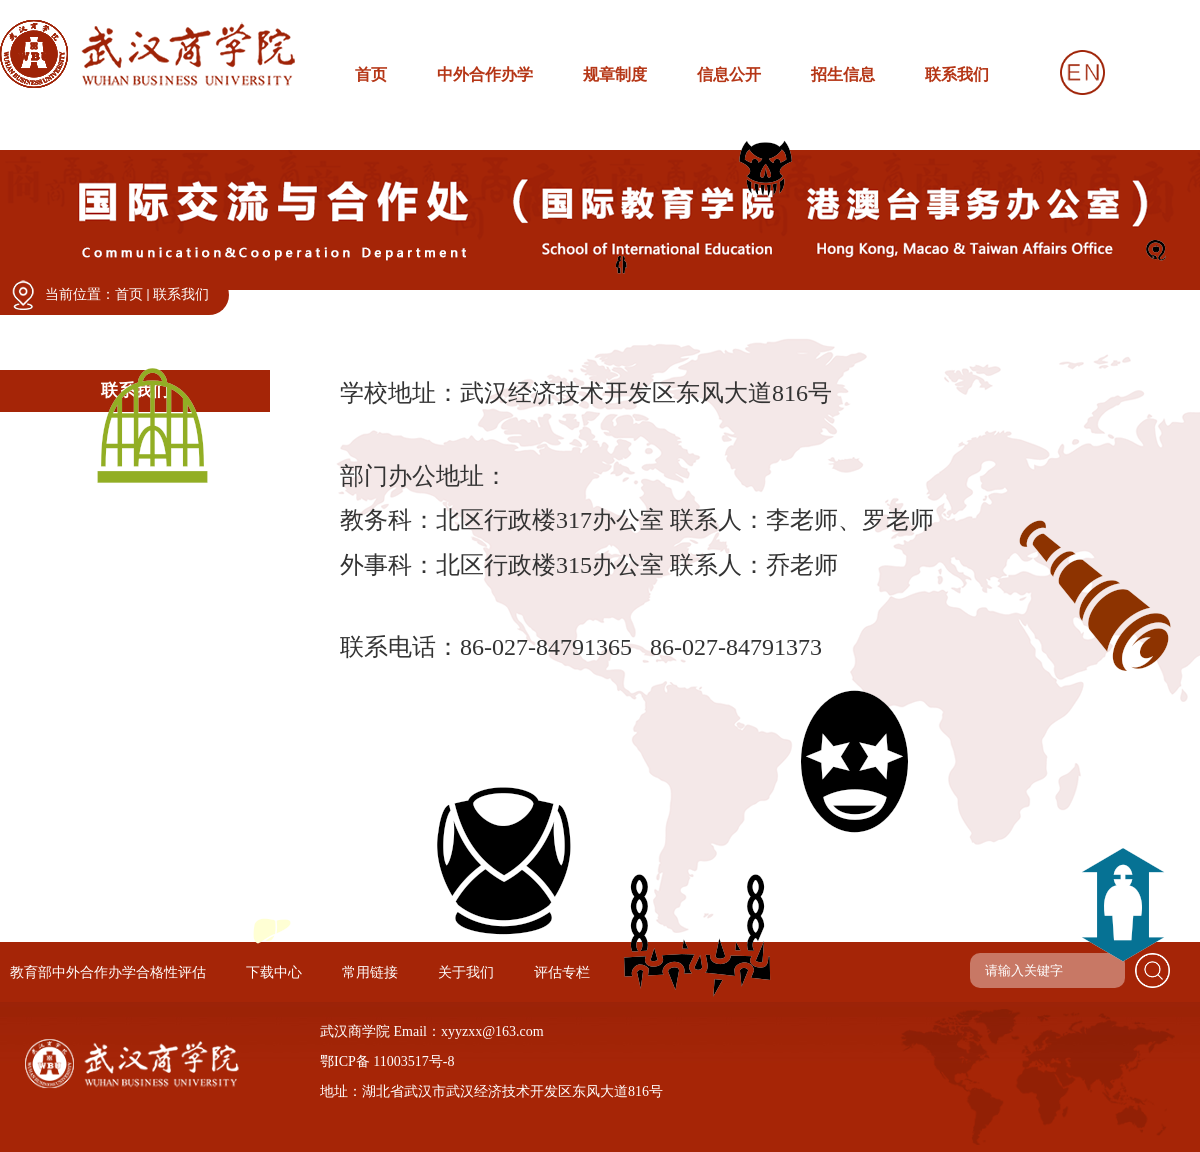  What do you see at coordinates (765, 167) in the screenshot?
I see `indicates a monster or enemy character` at bounding box center [765, 167].